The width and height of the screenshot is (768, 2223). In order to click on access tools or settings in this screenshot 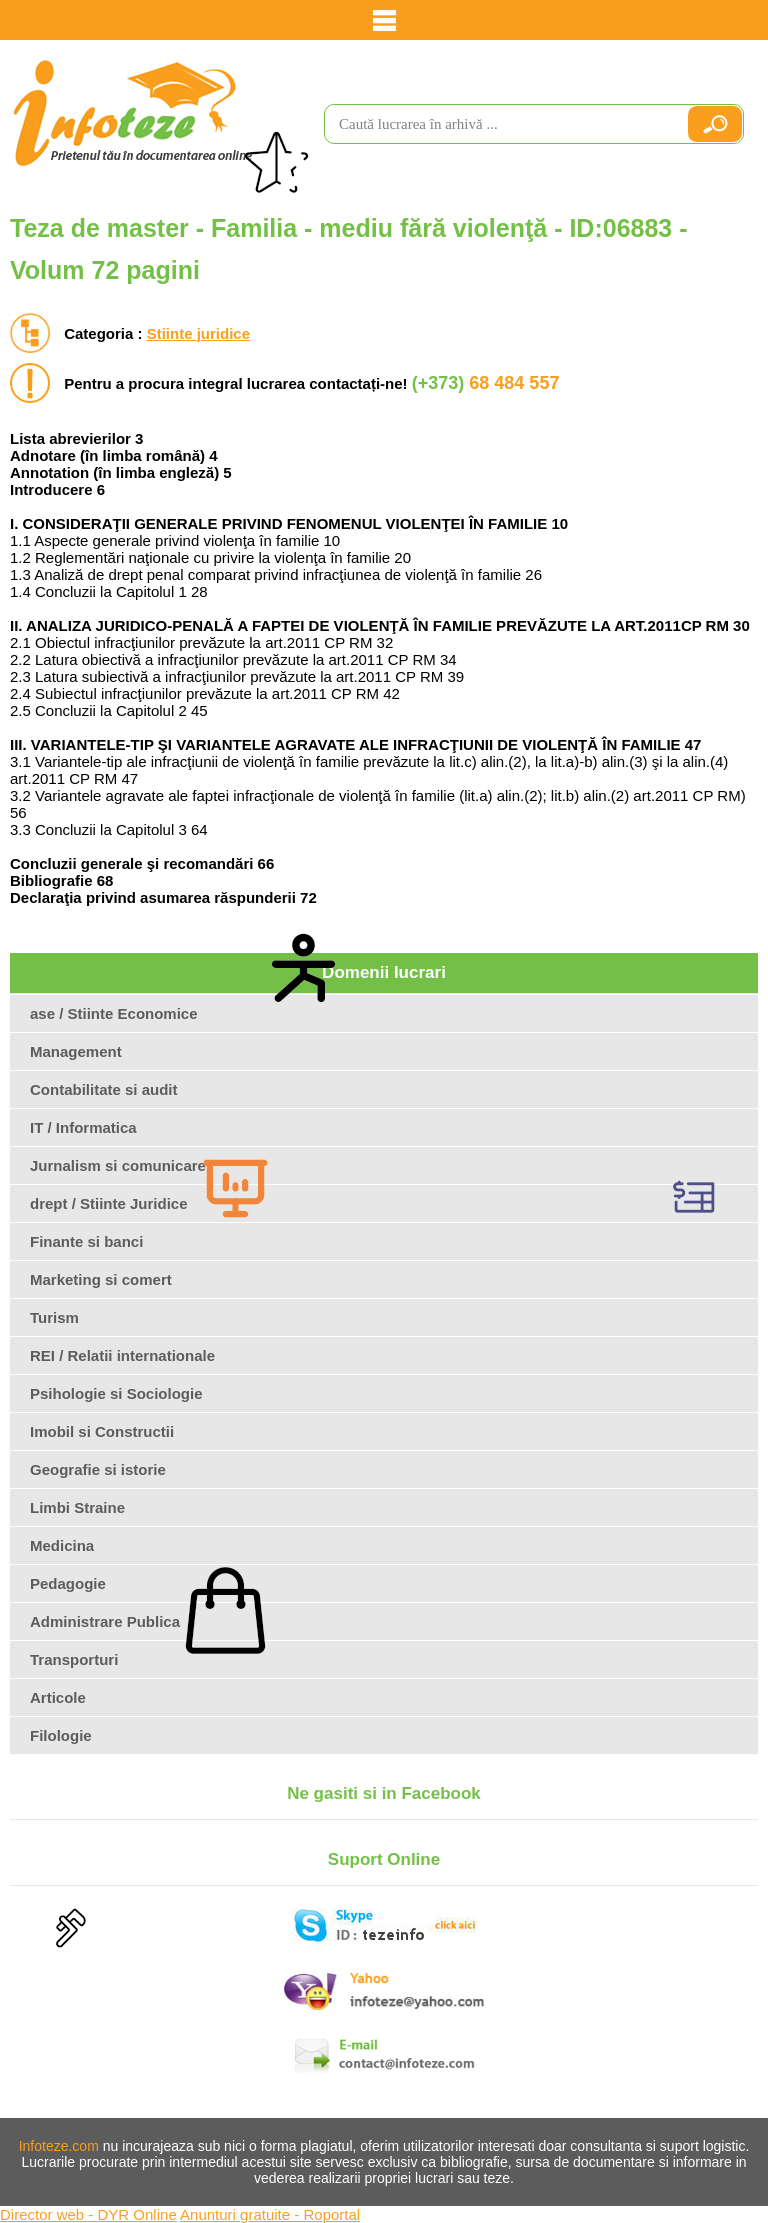, I will do `click(69, 1928)`.